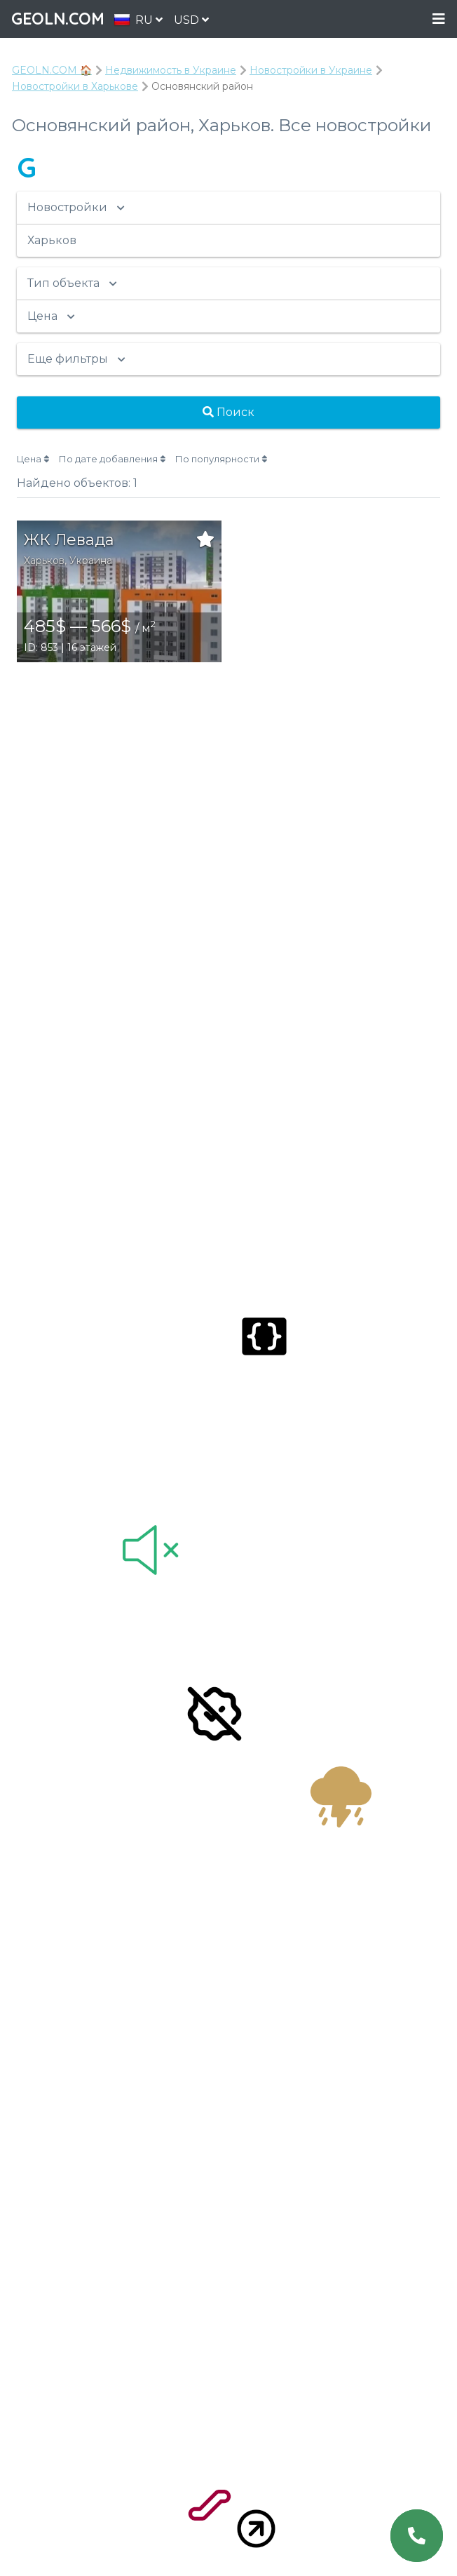  I want to click on discount or promotion unavailable, so click(214, 1714).